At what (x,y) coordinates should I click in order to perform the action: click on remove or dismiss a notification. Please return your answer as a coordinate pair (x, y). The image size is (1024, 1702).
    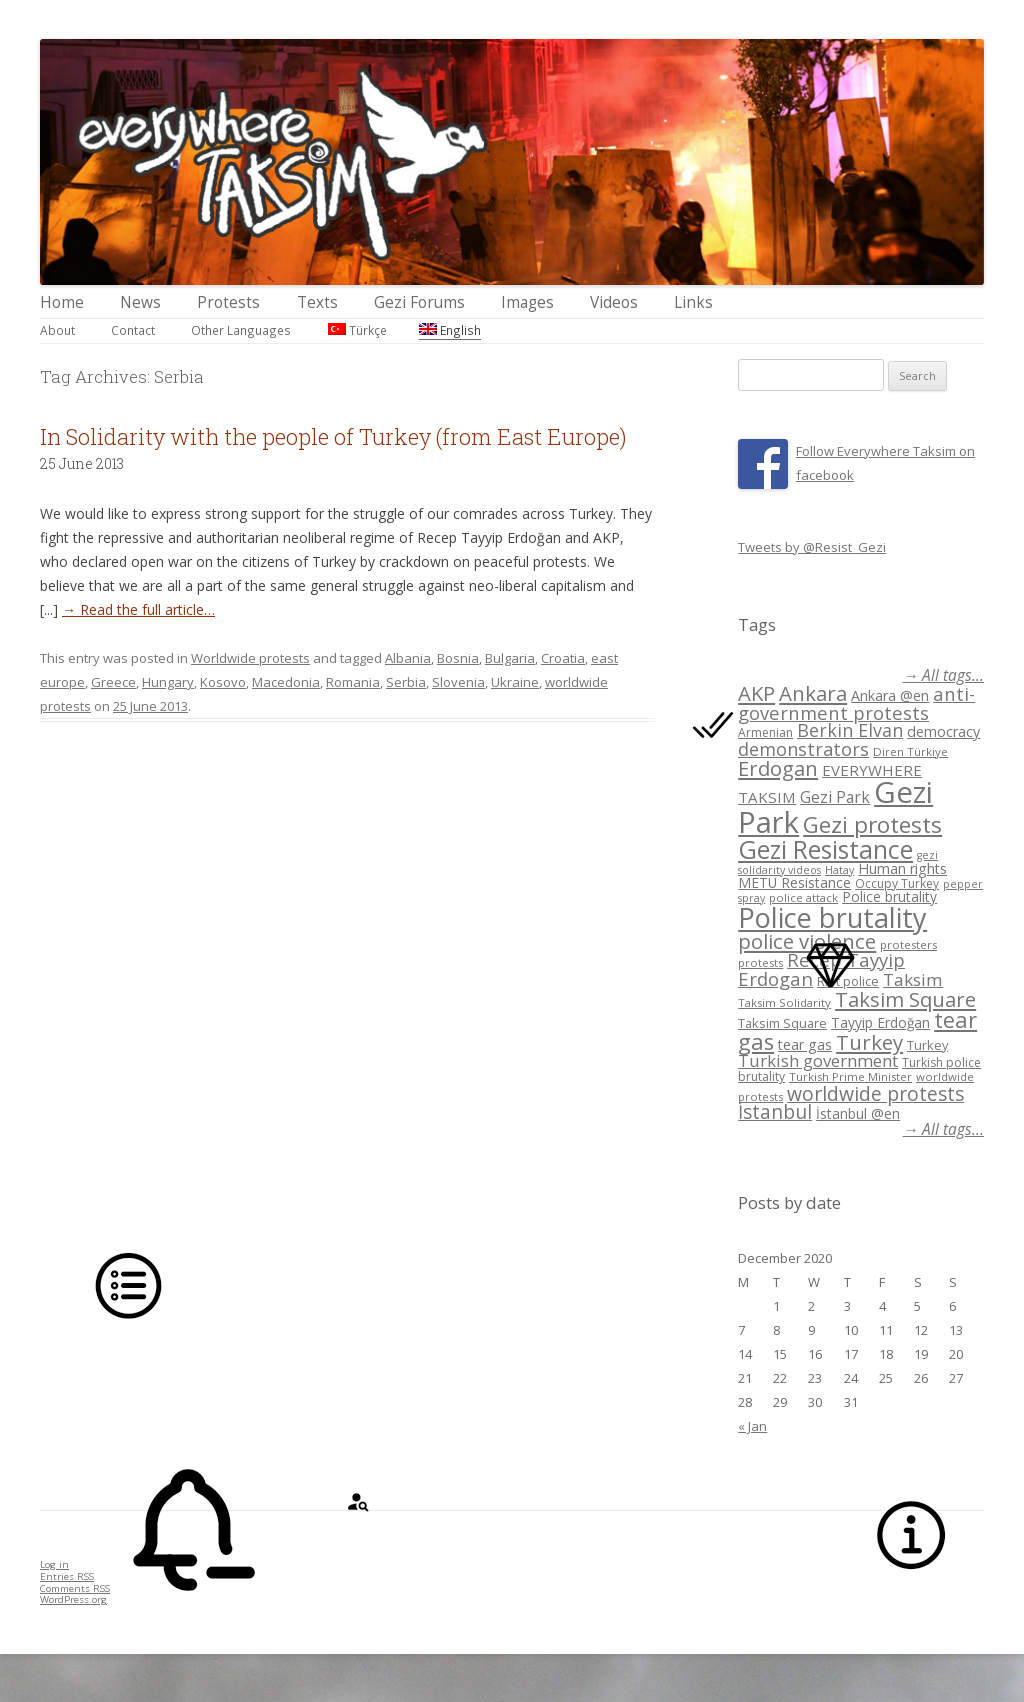
    Looking at the image, I should click on (188, 1530).